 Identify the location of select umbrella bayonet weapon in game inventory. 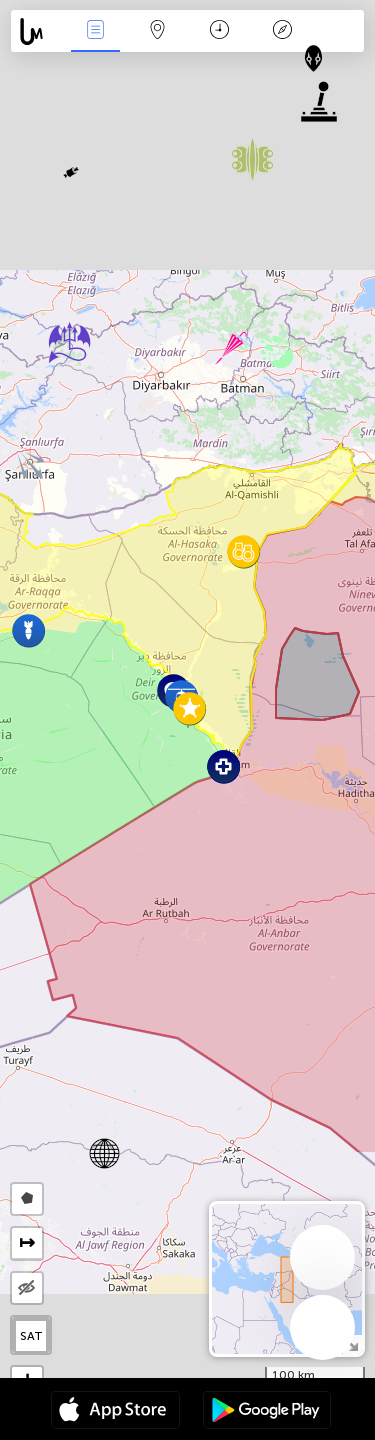
(230, 348).